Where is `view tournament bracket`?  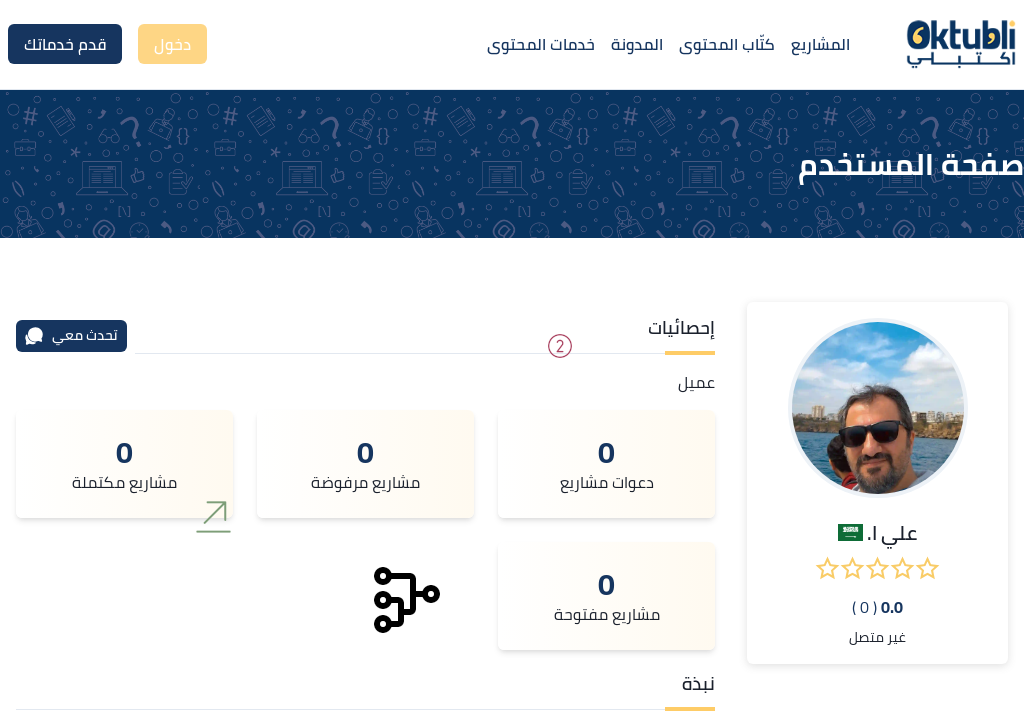 view tournament bracket is located at coordinates (407, 600).